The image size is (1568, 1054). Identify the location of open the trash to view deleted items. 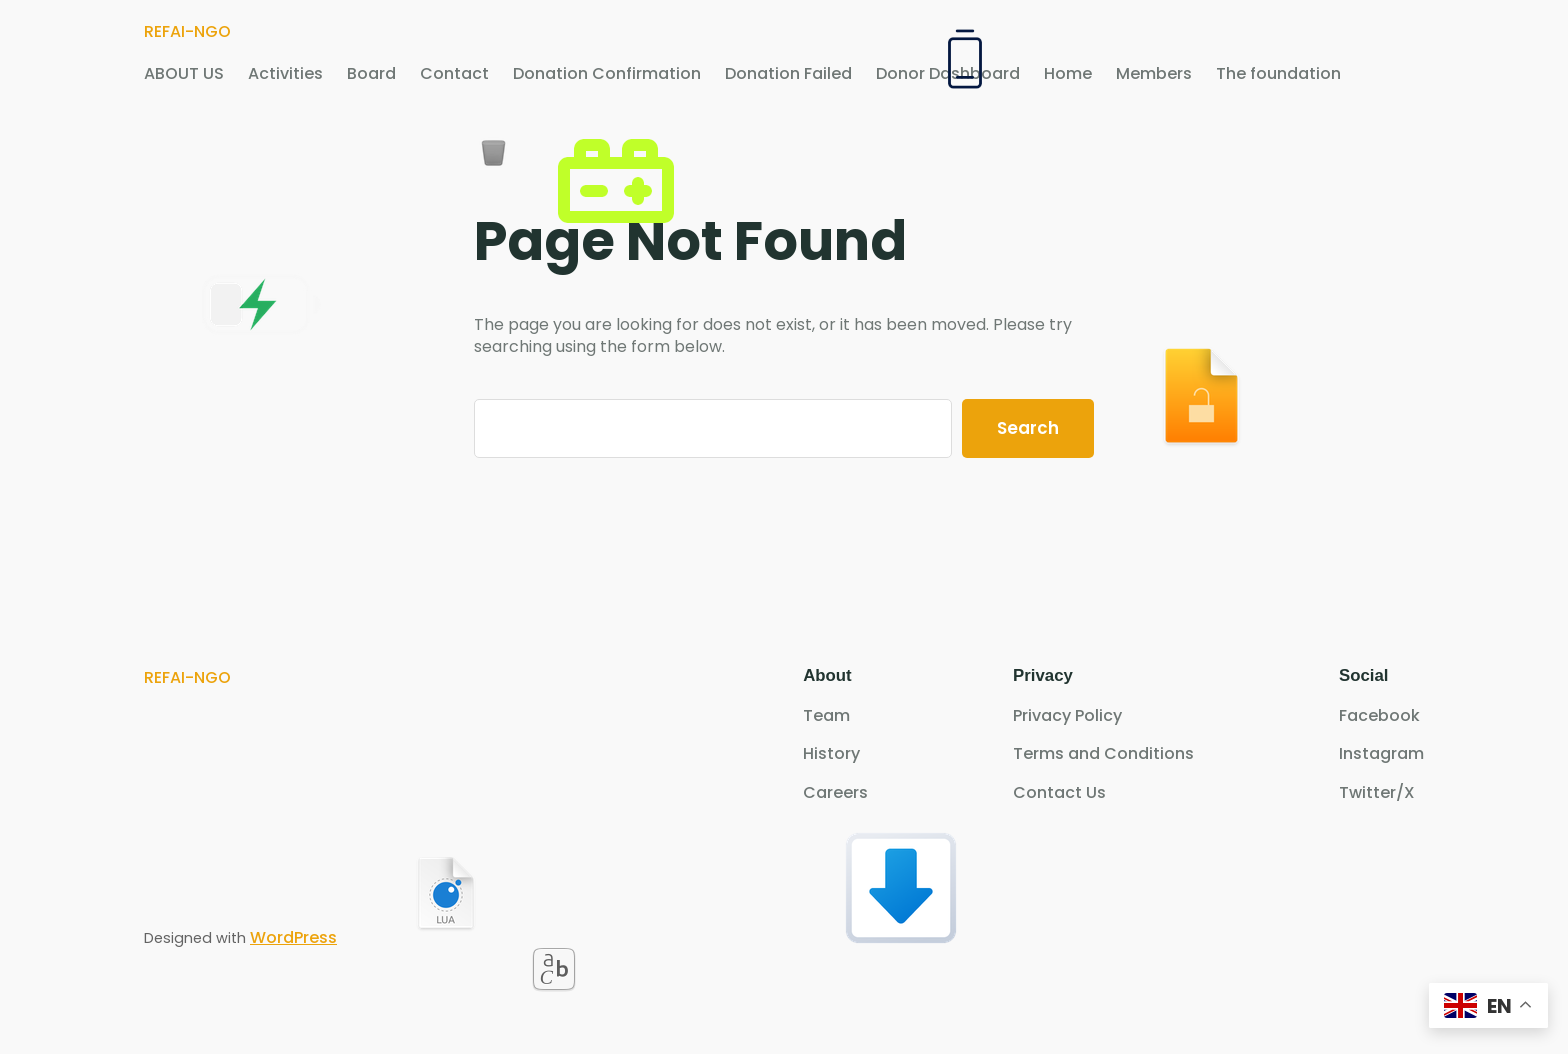
(493, 152).